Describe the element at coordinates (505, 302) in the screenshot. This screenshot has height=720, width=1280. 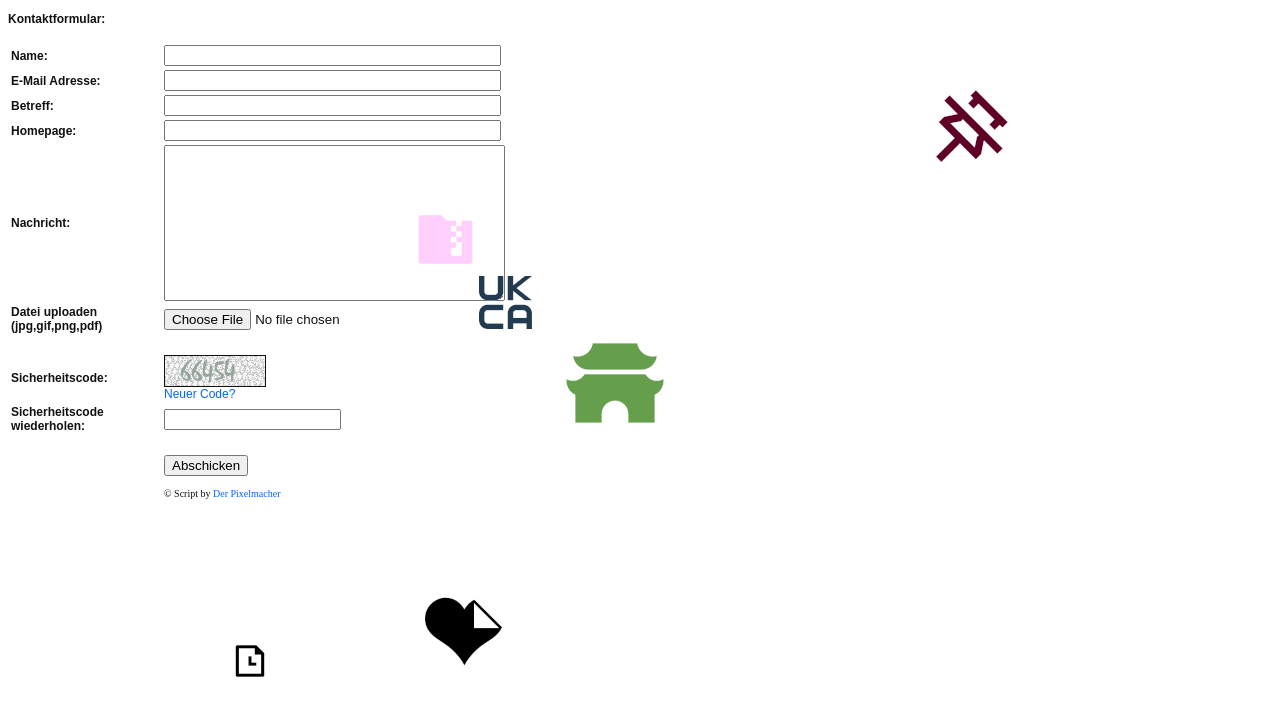
I see `UKCA (UK Conformity Assessed) certification mark` at that location.